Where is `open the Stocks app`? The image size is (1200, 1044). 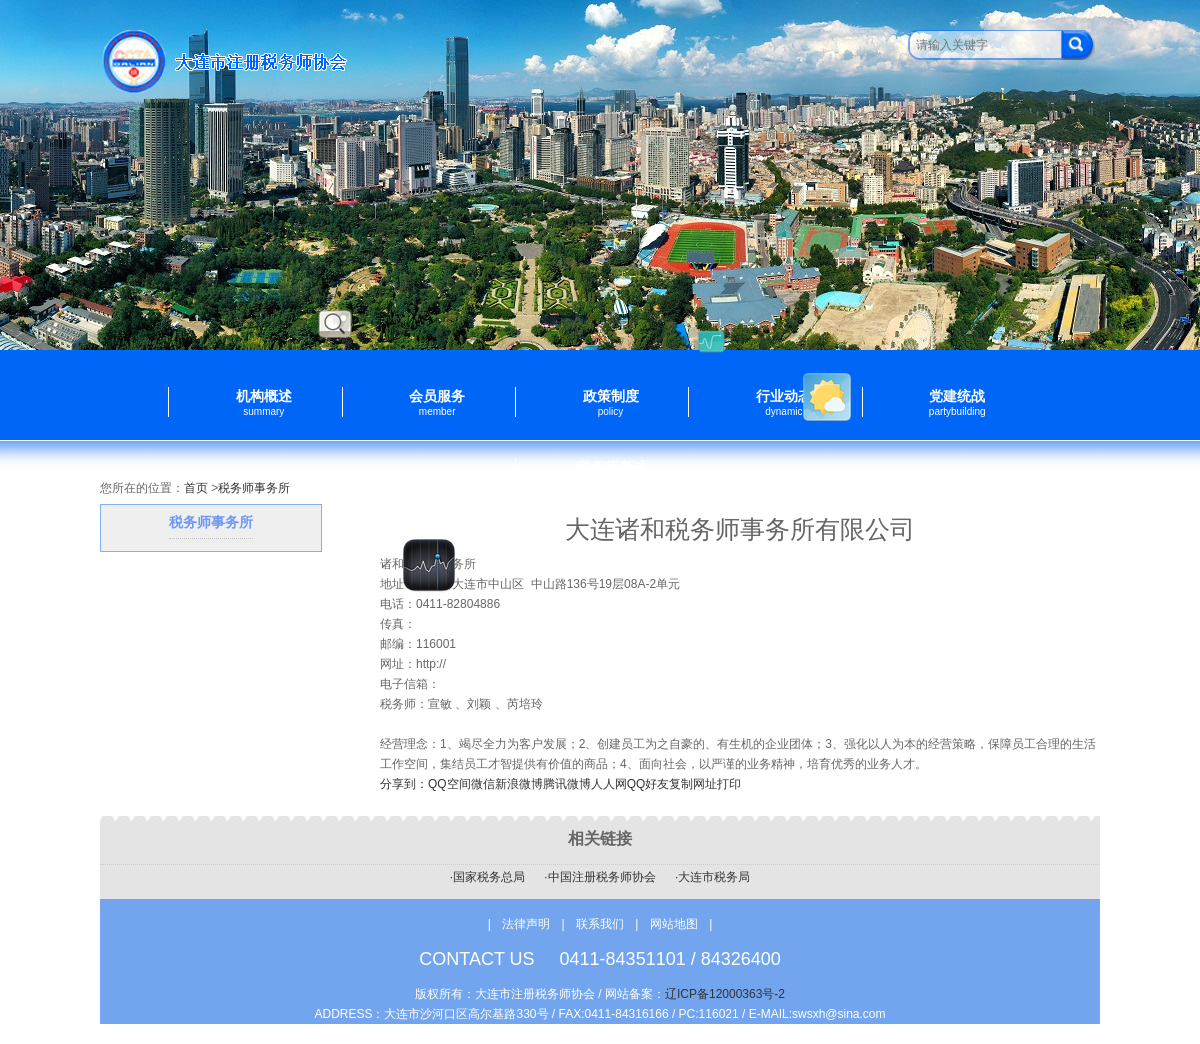 open the Stocks app is located at coordinates (429, 565).